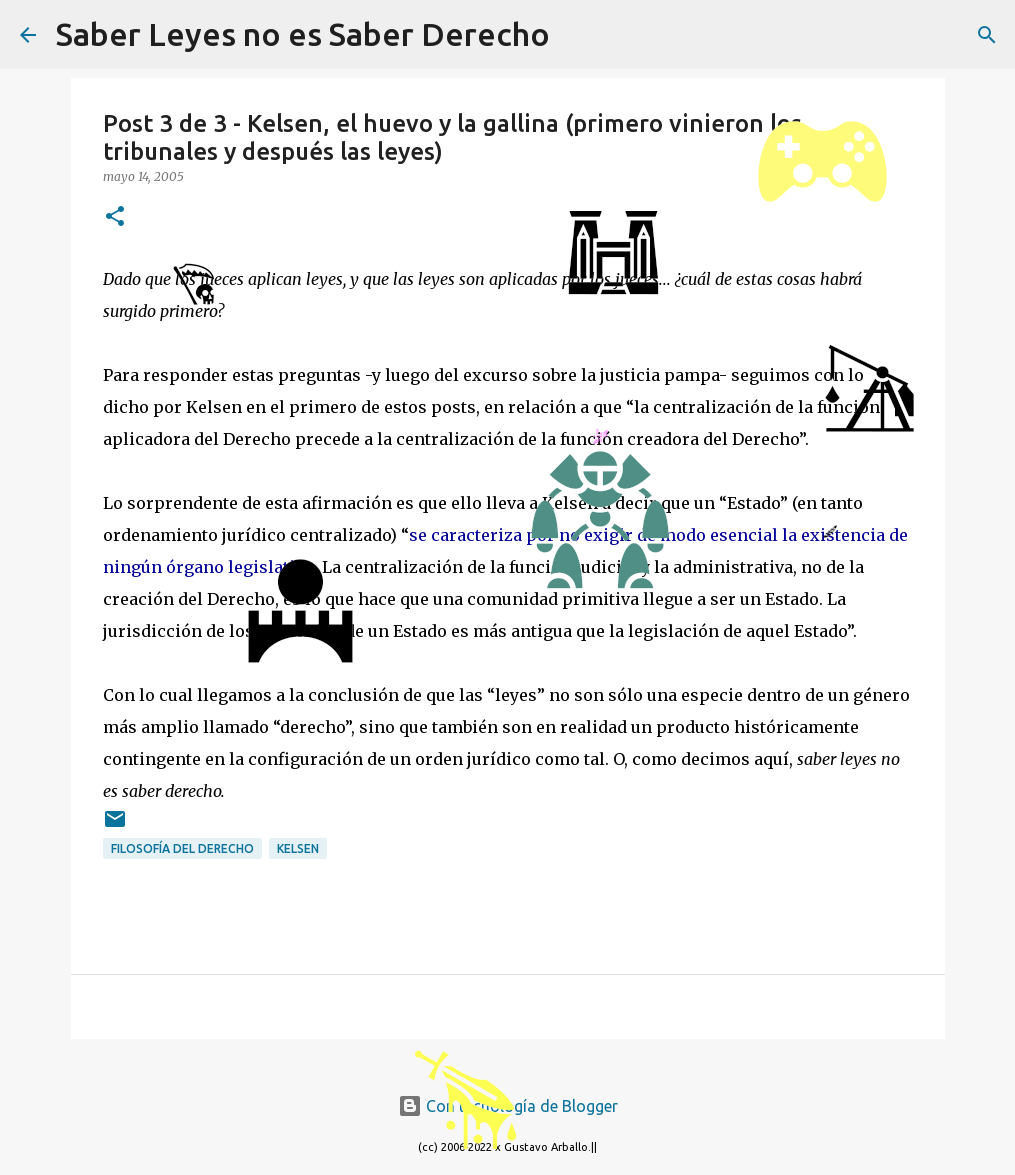  What do you see at coordinates (194, 284) in the screenshot?
I see `death or game over state indicator` at bounding box center [194, 284].